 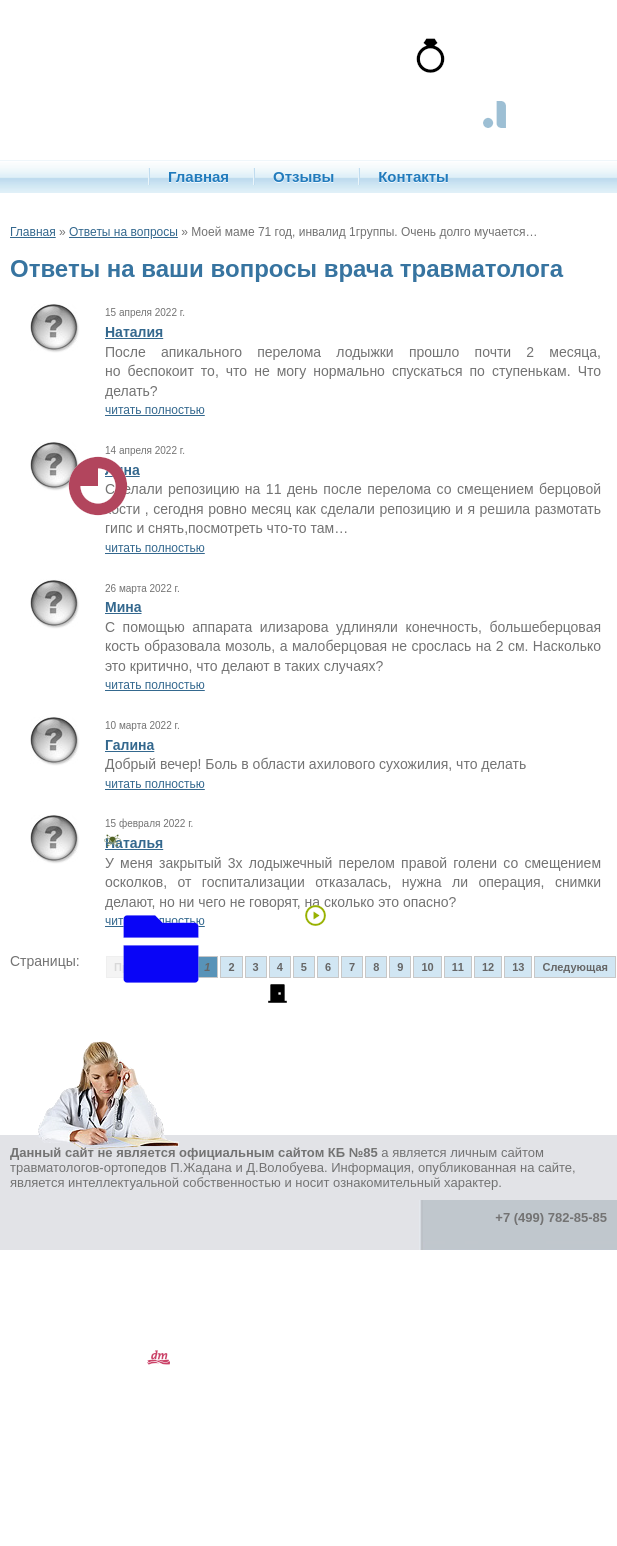 What do you see at coordinates (315, 915) in the screenshot?
I see `play media or video content` at bounding box center [315, 915].